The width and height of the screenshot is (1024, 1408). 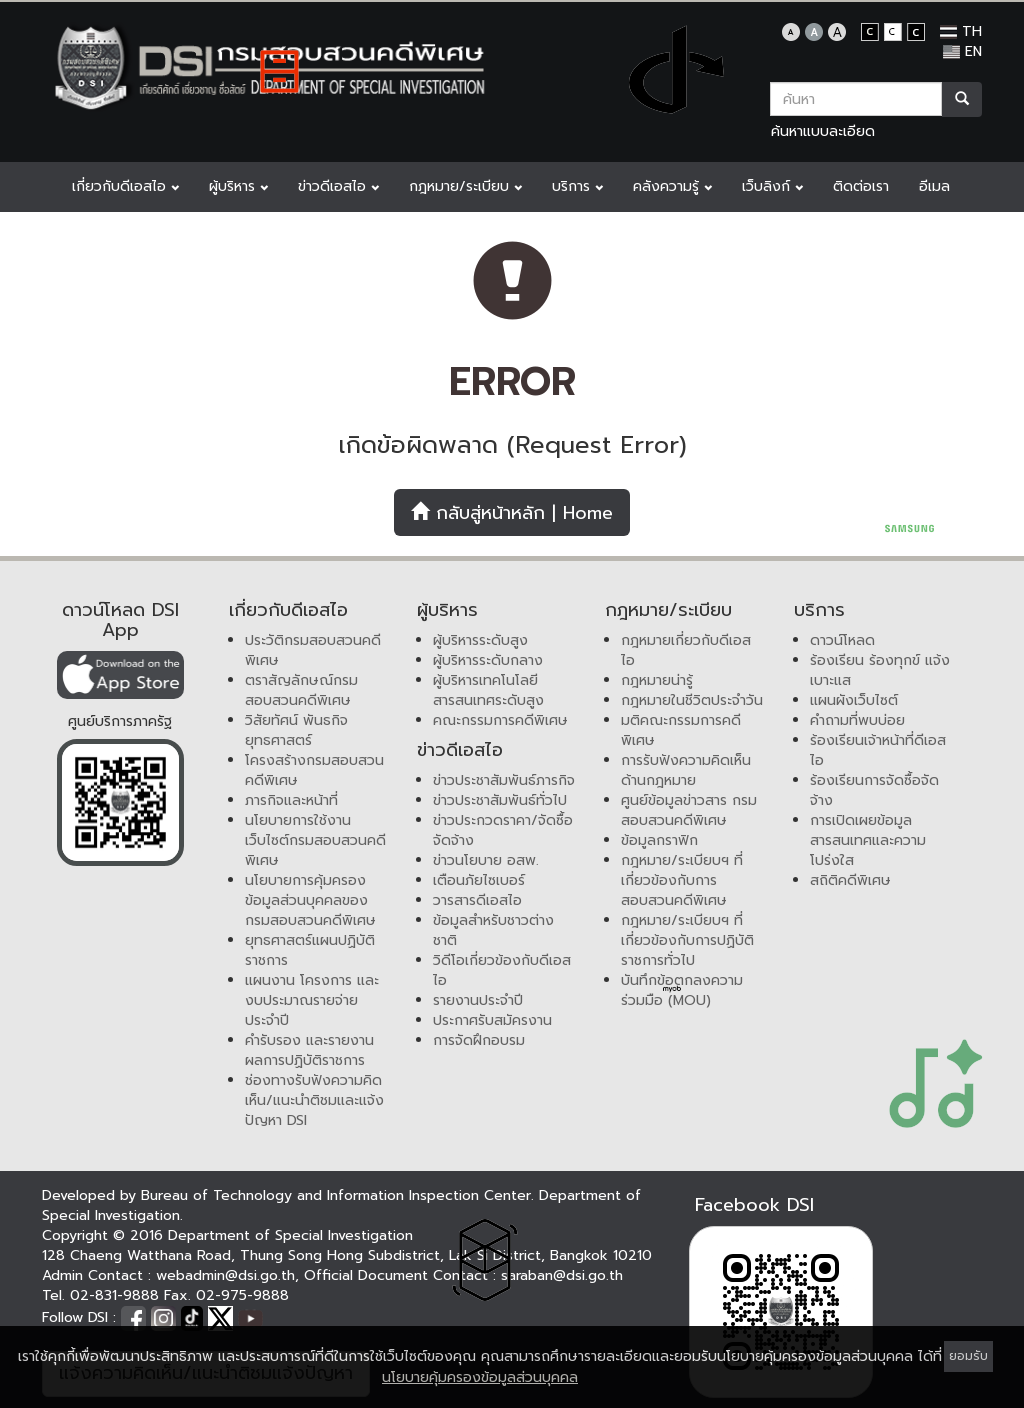 What do you see at coordinates (676, 69) in the screenshot?
I see `sign in with OpenID authentication` at bounding box center [676, 69].